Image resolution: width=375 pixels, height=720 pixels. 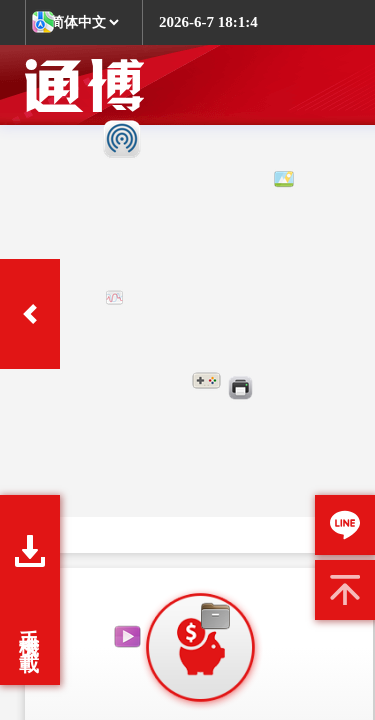 I want to click on open the photos app, so click(x=284, y=179).